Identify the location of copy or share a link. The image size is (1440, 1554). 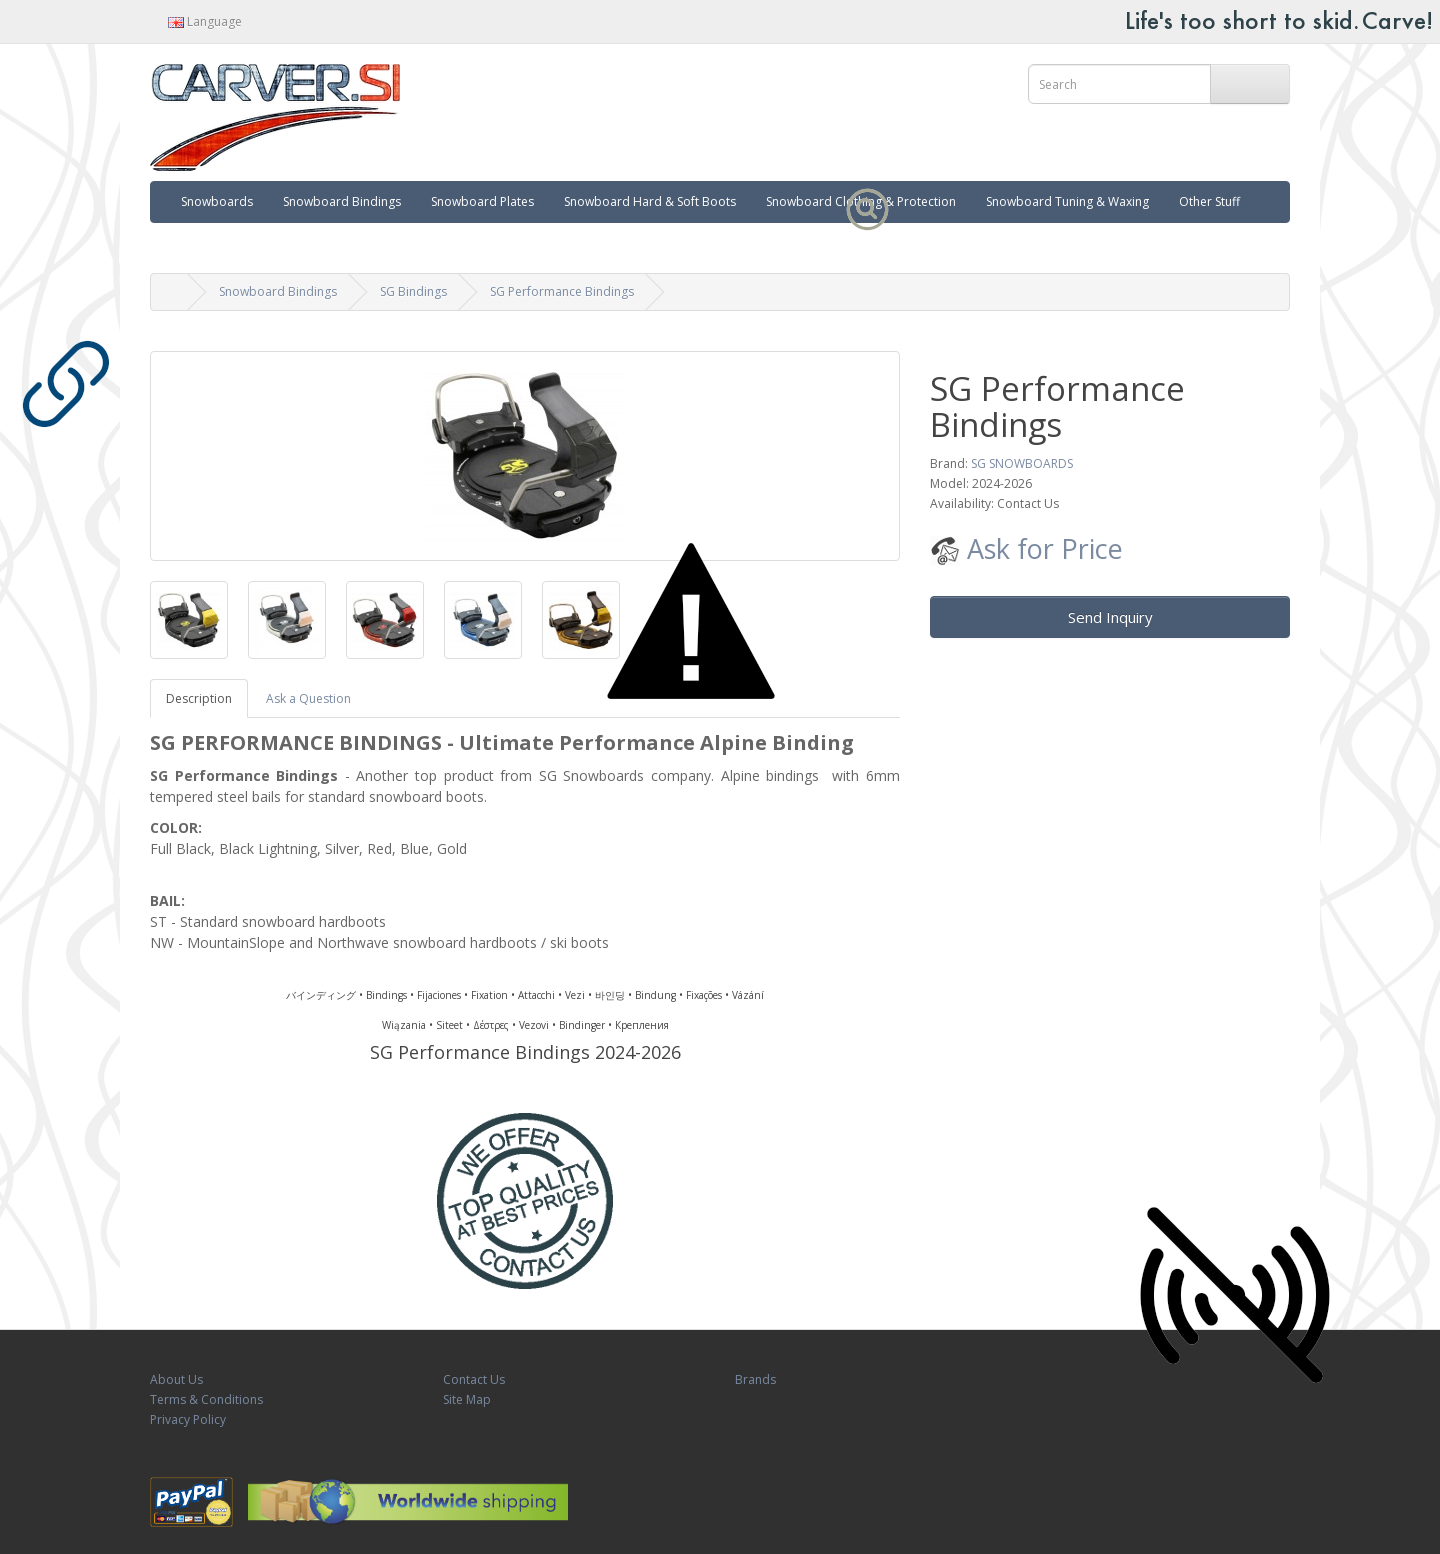
(66, 384).